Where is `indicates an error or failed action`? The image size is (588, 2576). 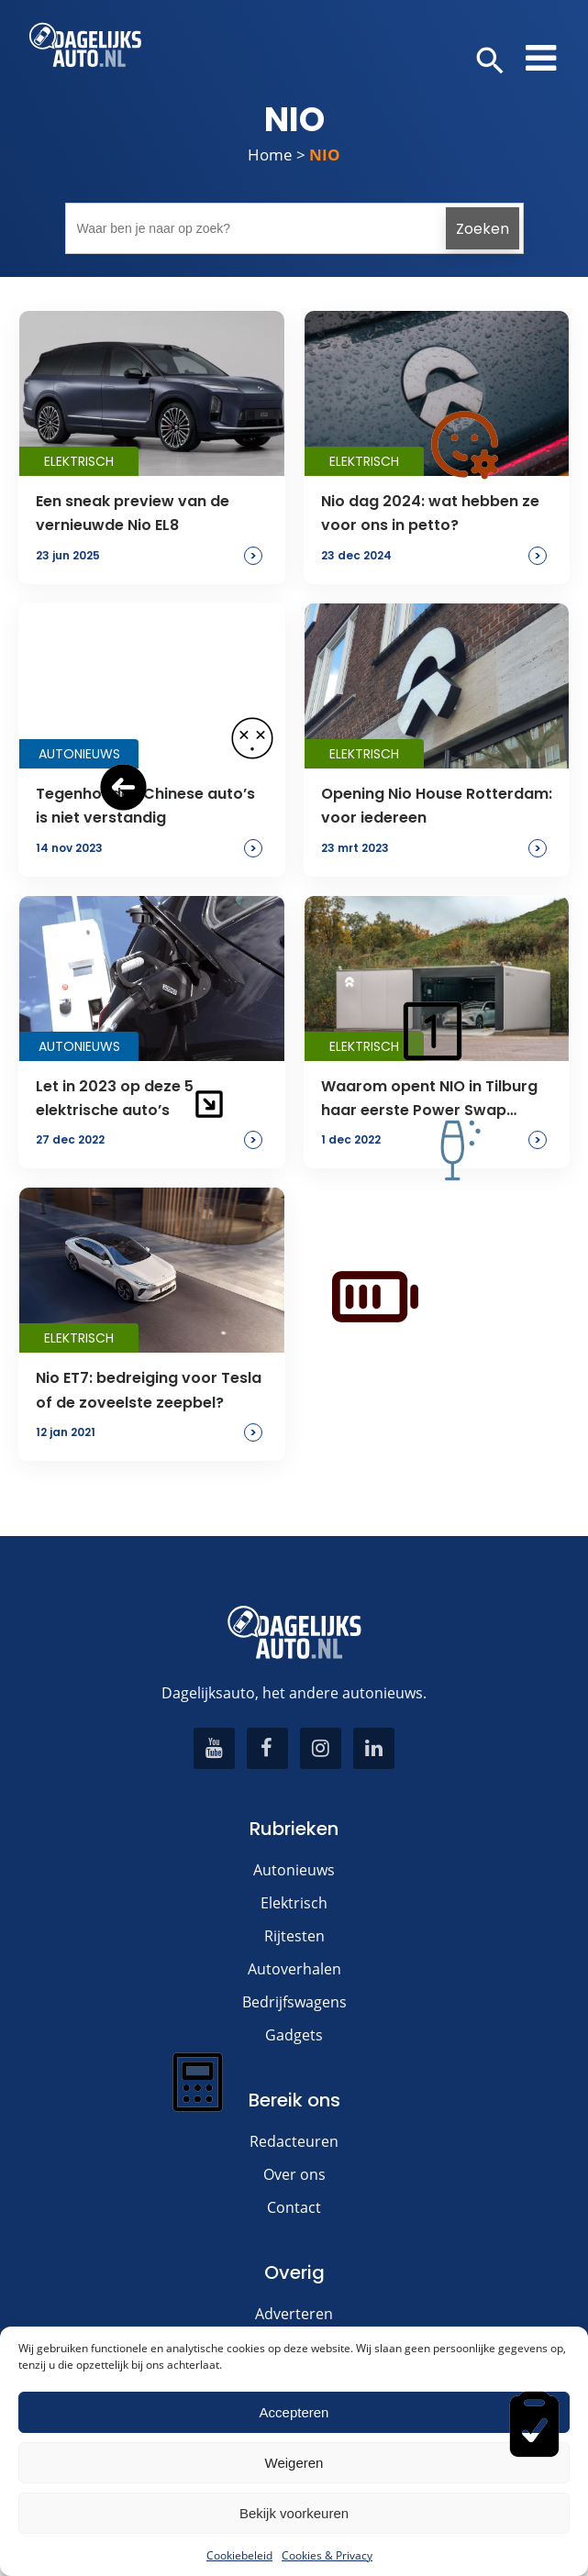 indicates an error or failed action is located at coordinates (252, 738).